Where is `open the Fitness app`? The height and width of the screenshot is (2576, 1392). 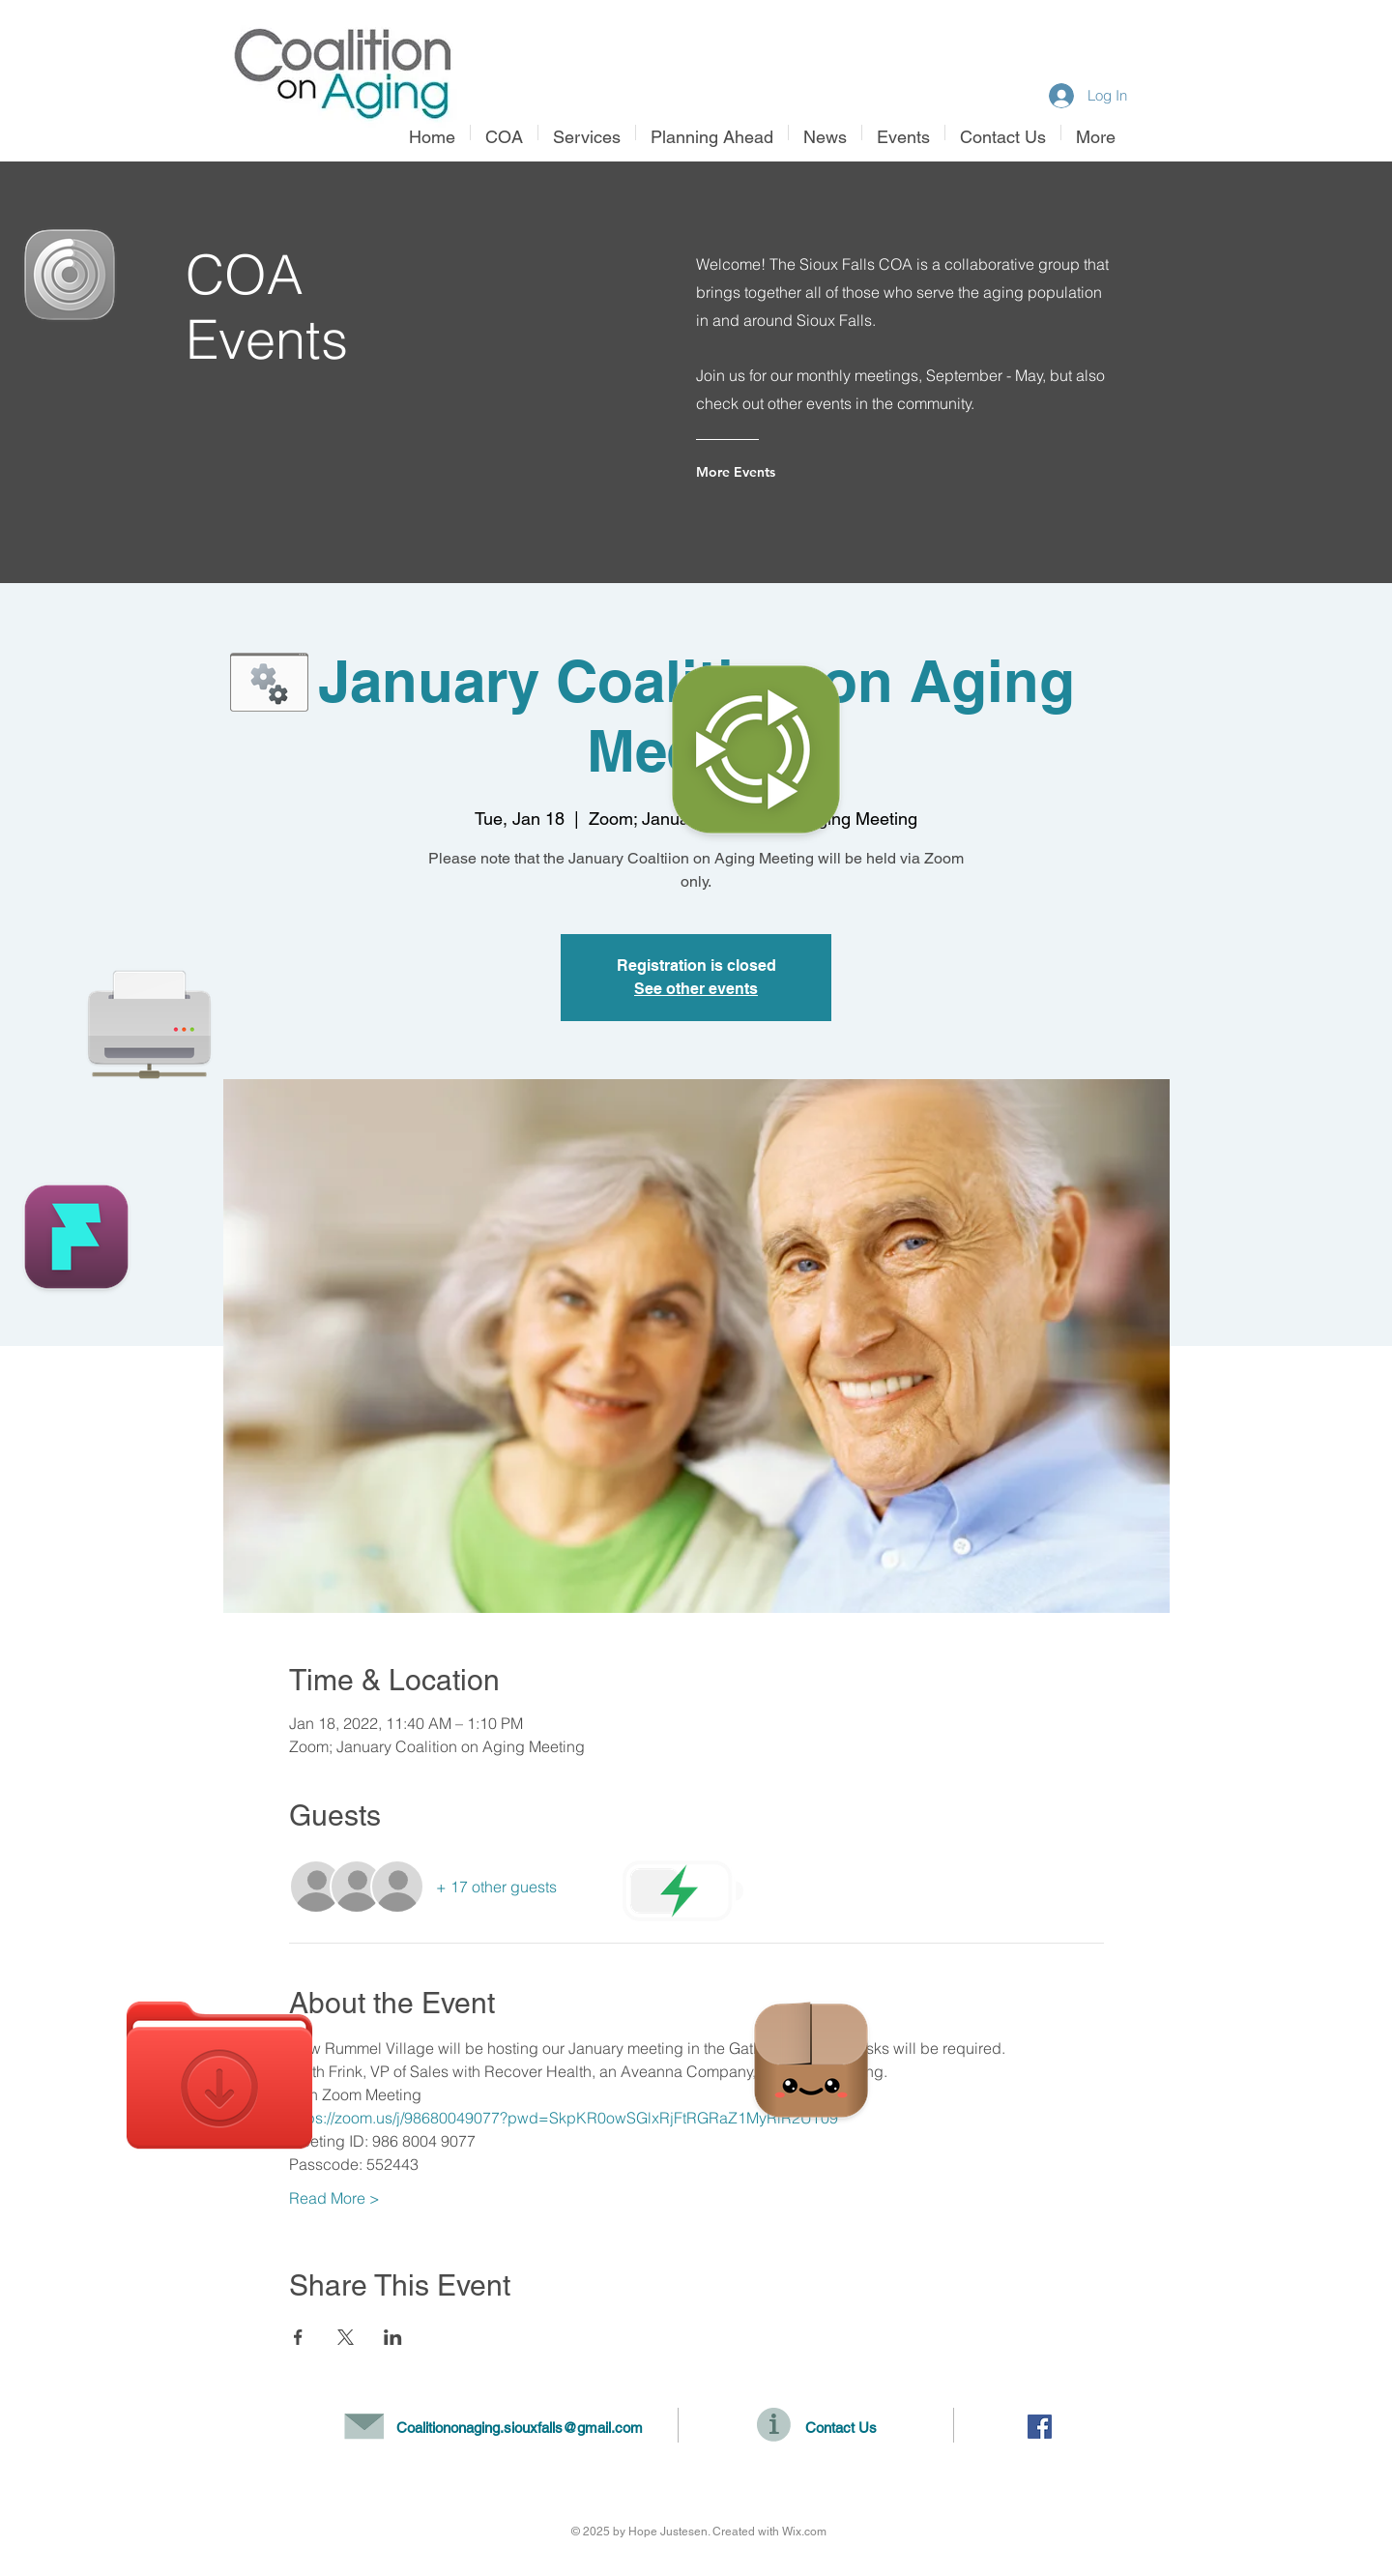
open the Fitness app is located at coordinates (70, 275).